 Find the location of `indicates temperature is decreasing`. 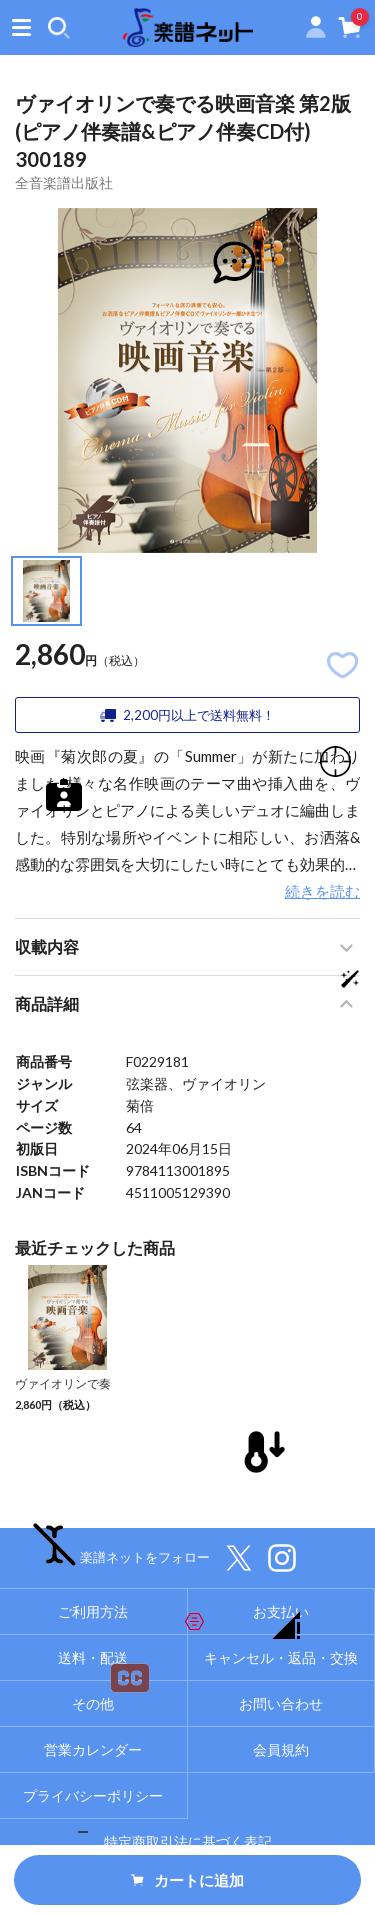

indicates temperature is decreasing is located at coordinates (264, 1452).